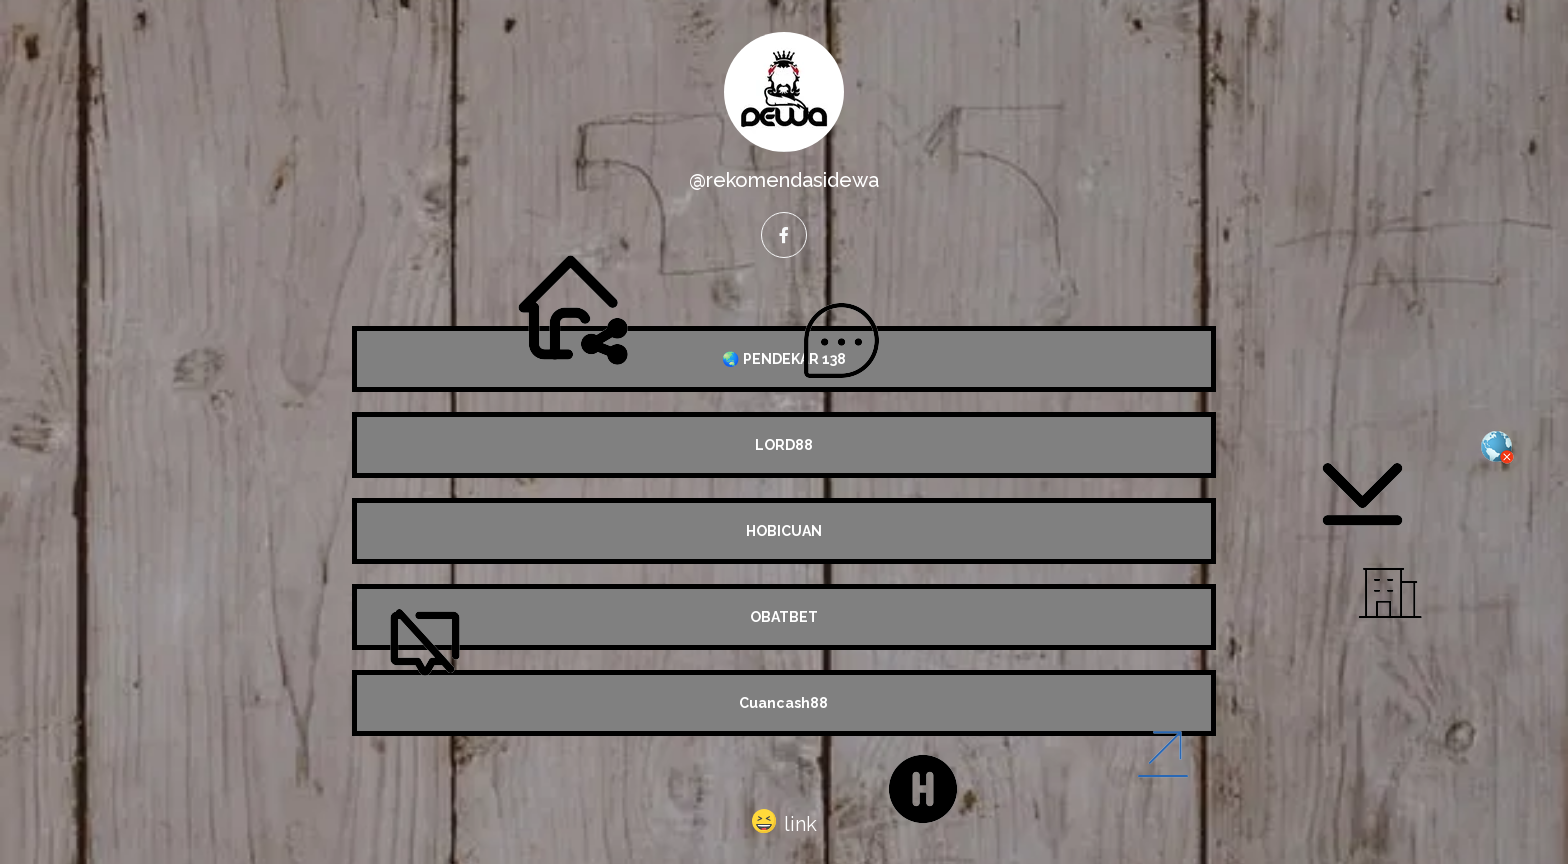 The width and height of the screenshot is (1568, 864). What do you see at coordinates (1496, 446) in the screenshot?
I see `internet connection error or failure` at bounding box center [1496, 446].